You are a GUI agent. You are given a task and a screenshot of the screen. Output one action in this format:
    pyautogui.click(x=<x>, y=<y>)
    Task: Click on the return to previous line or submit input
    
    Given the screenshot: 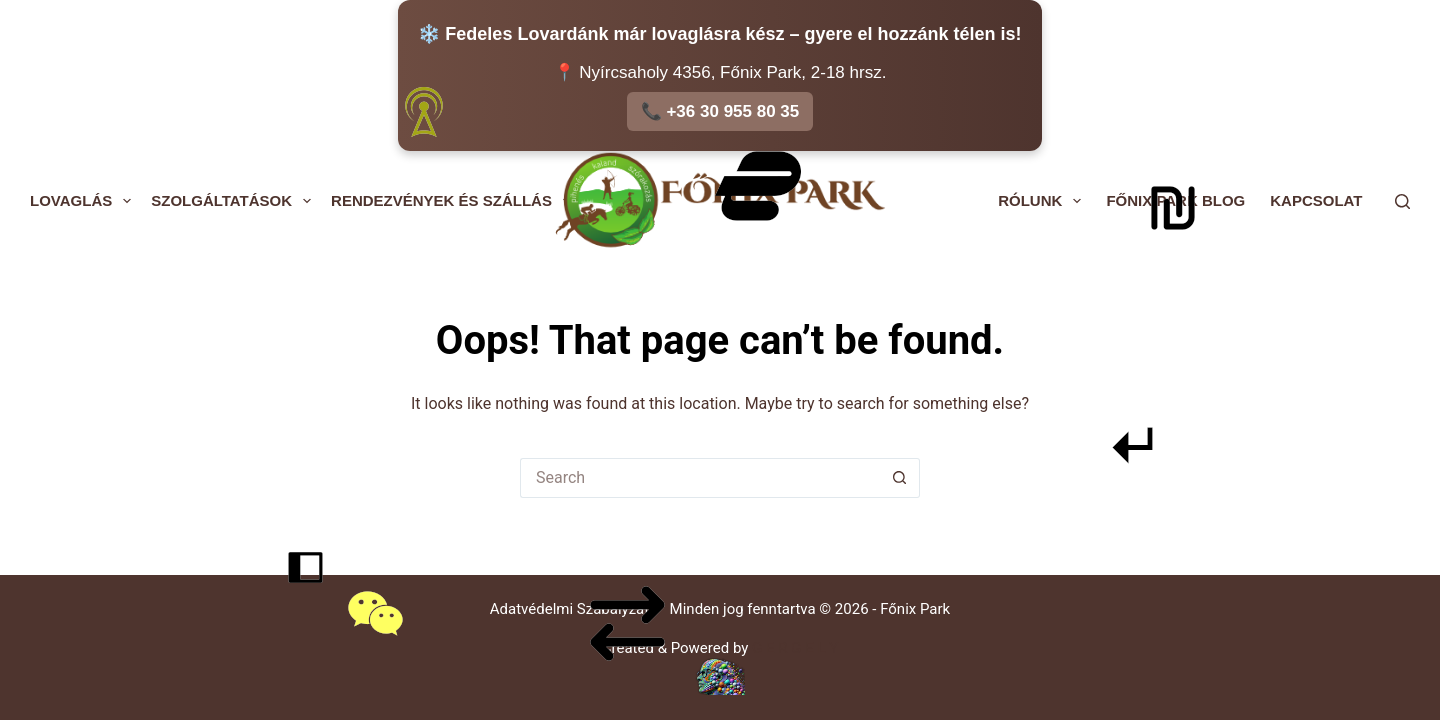 What is the action you would take?
    pyautogui.click(x=1135, y=445)
    